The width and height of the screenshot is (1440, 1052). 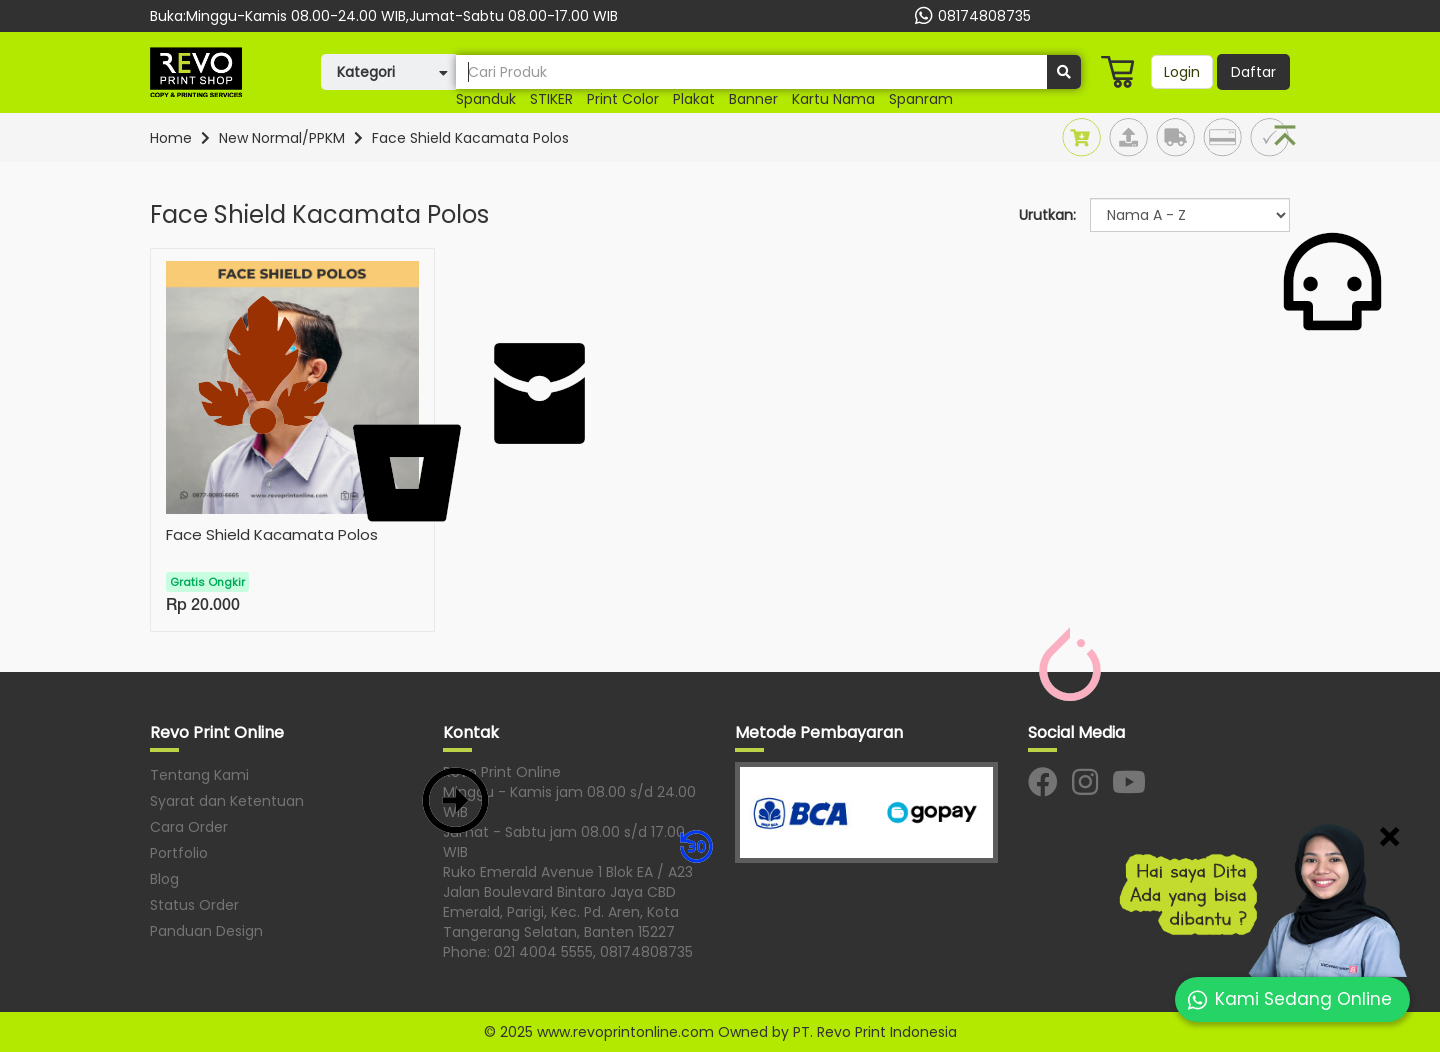 What do you see at coordinates (407, 473) in the screenshot?
I see `open Bitbucket repository` at bounding box center [407, 473].